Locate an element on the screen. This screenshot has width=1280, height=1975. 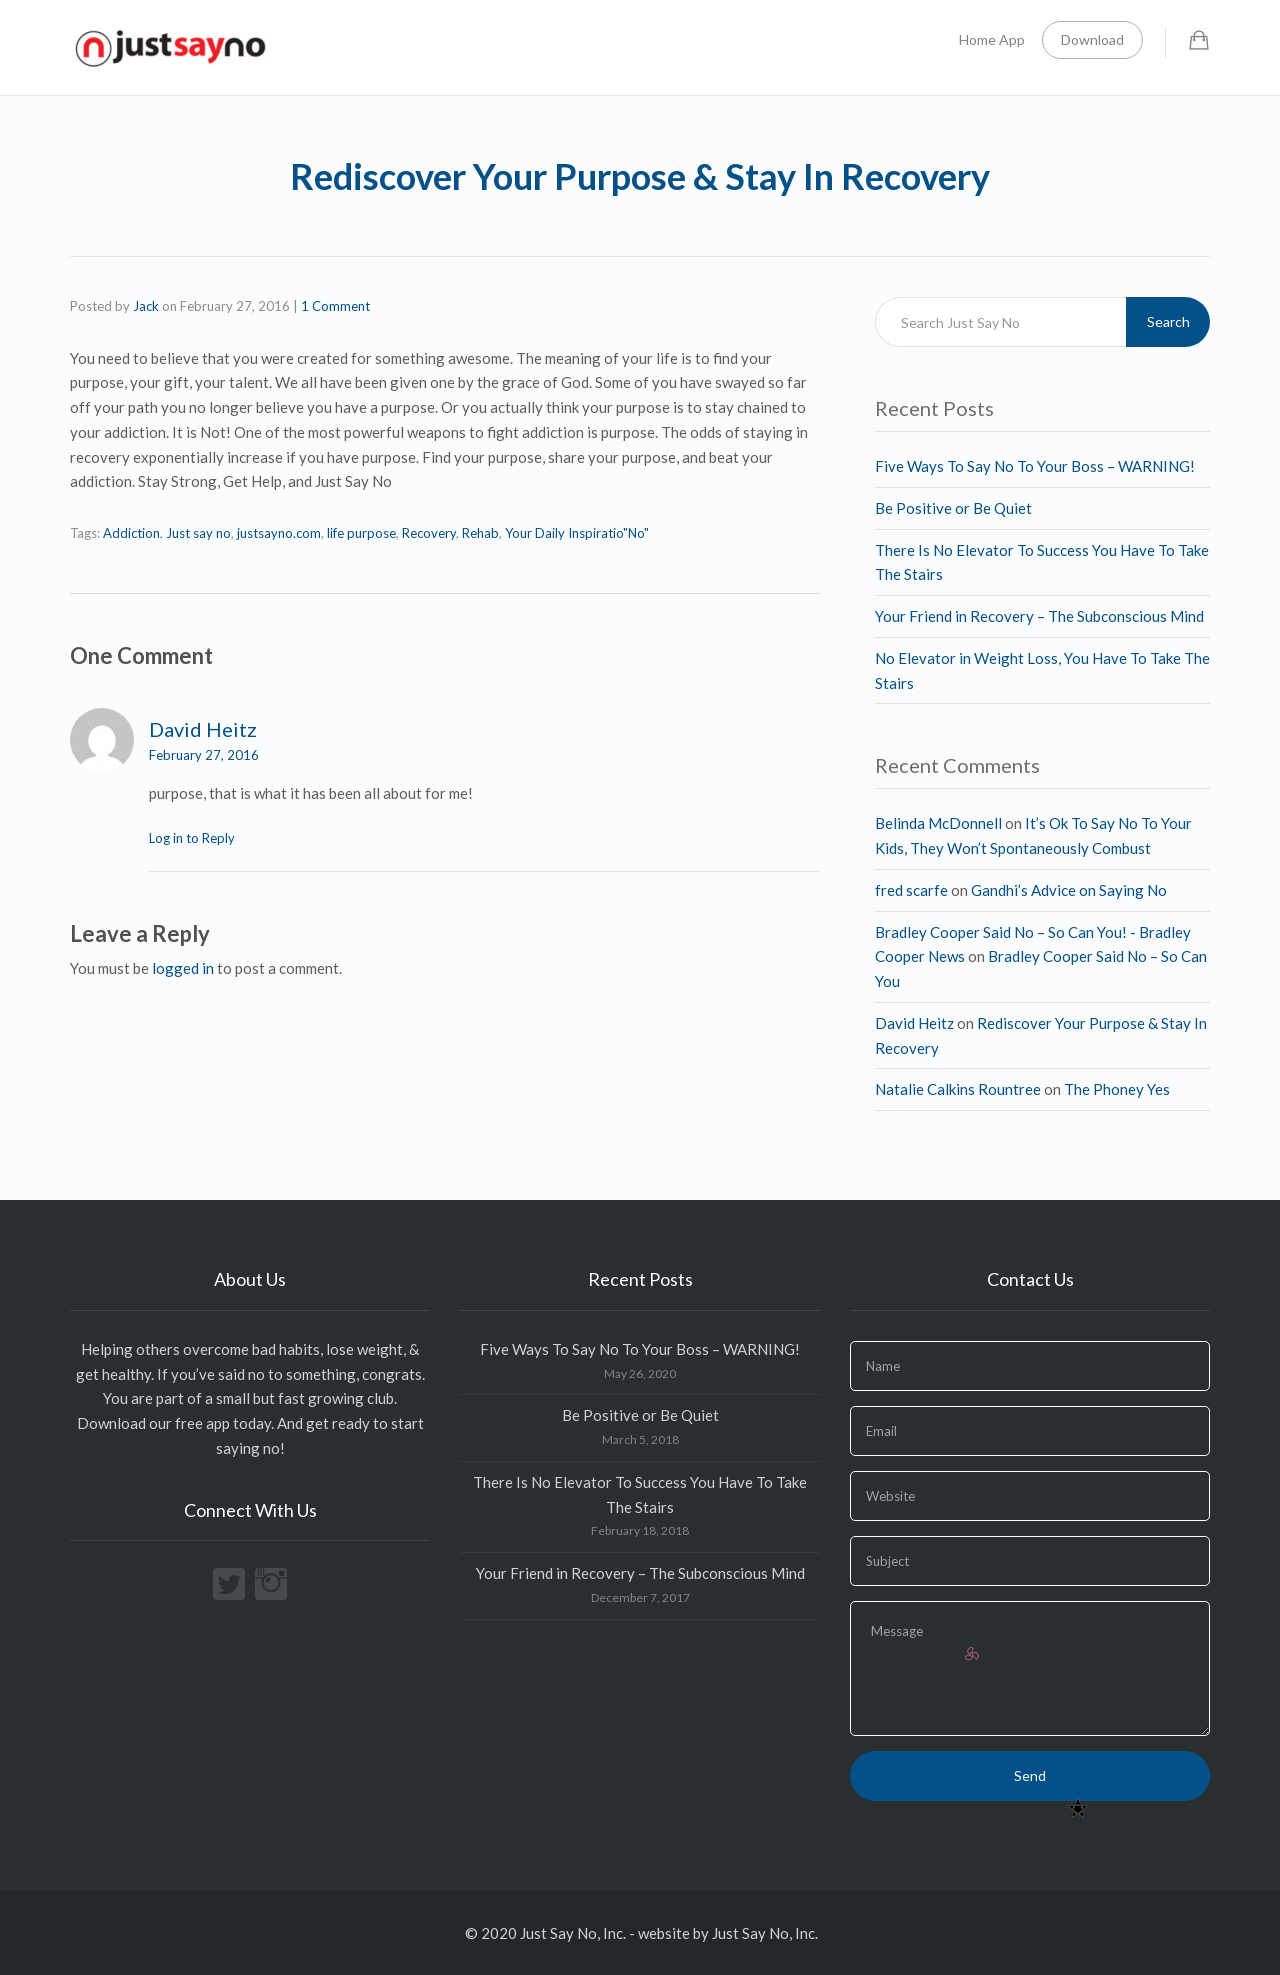
adjust fan or ventilation settings is located at coordinates (971, 1654).